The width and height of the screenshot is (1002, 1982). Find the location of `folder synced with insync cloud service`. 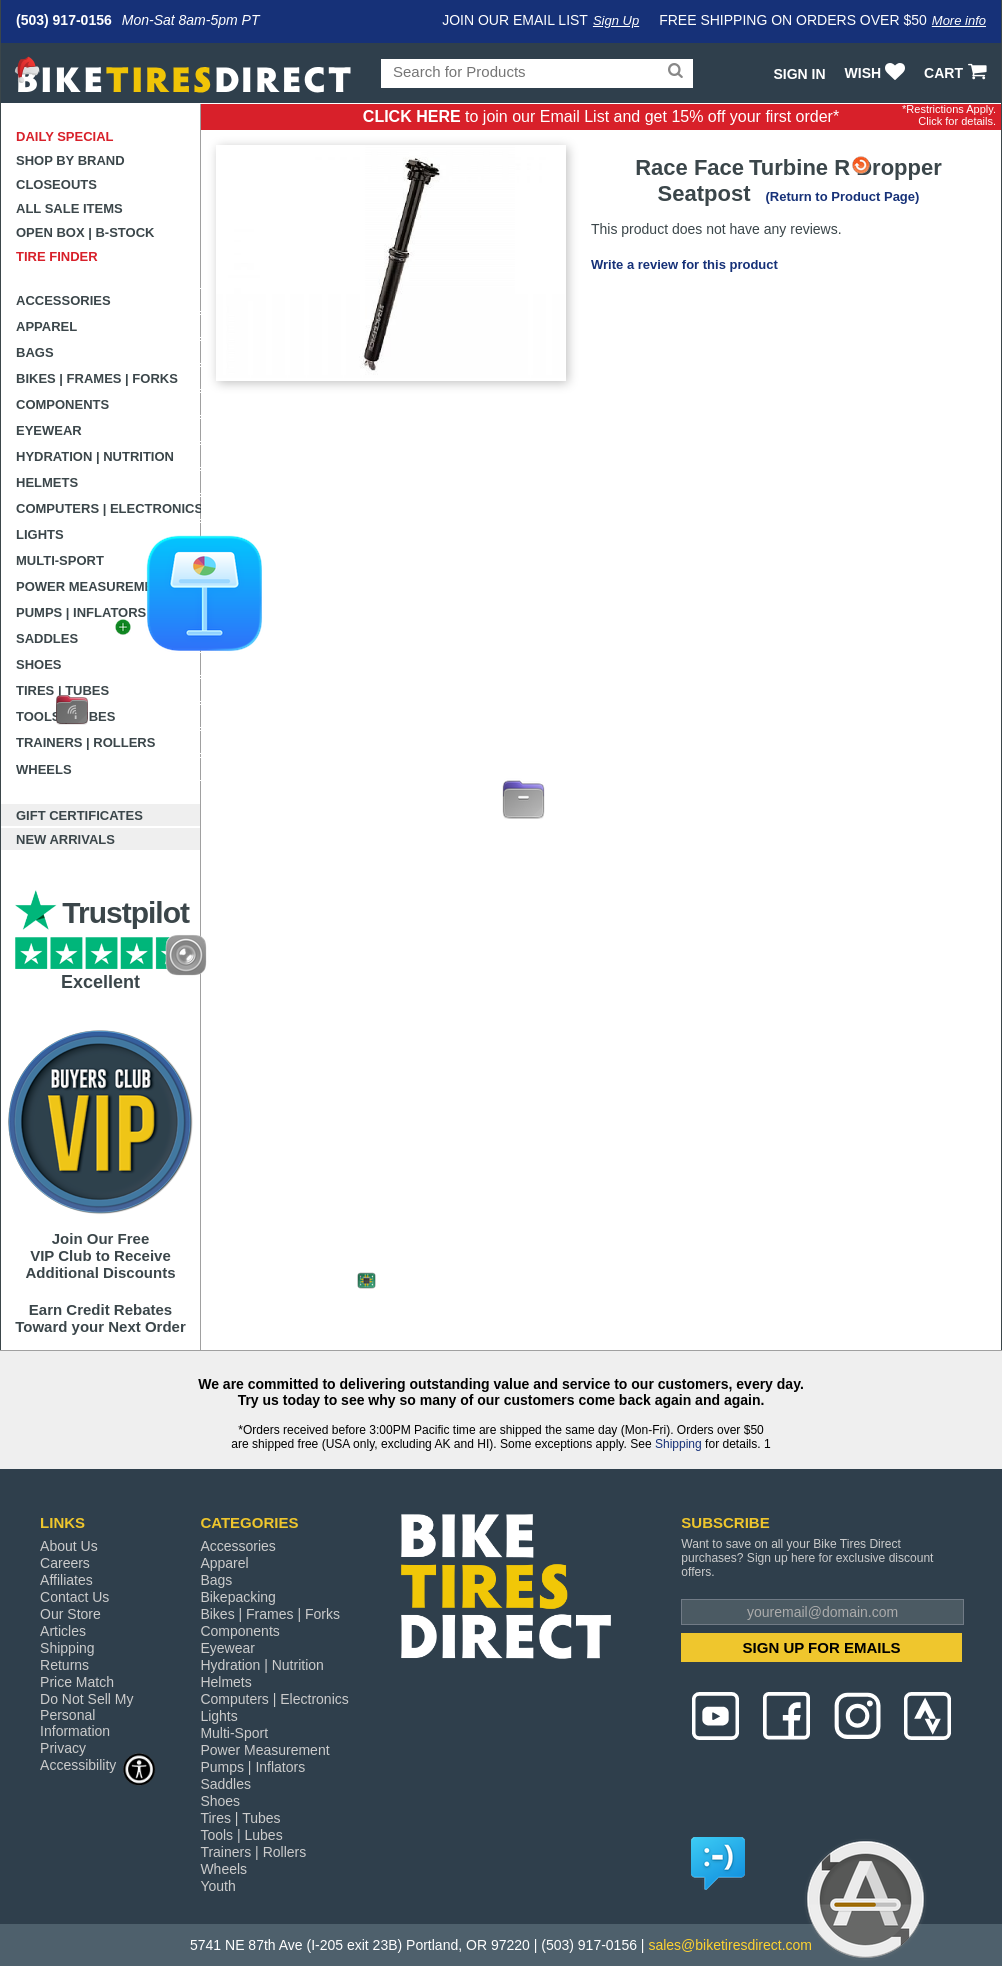

folder synced with insync cloud service is located at coordinates (72, 709).